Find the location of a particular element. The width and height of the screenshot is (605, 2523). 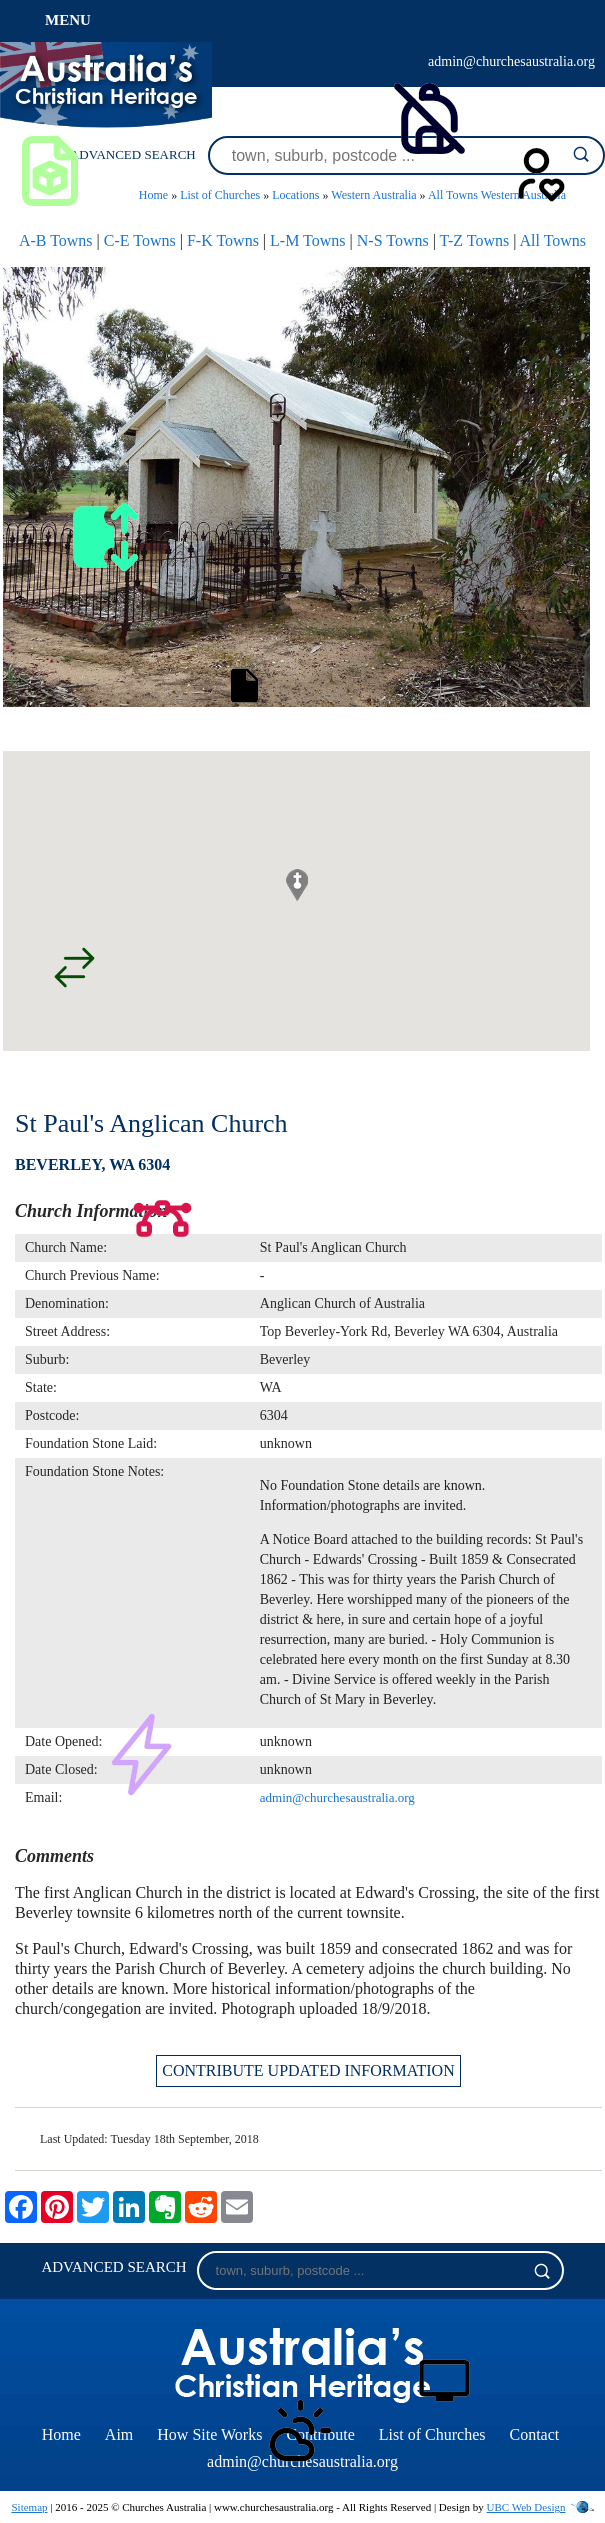

swap or exchange items is located at coordinates (74, 967).